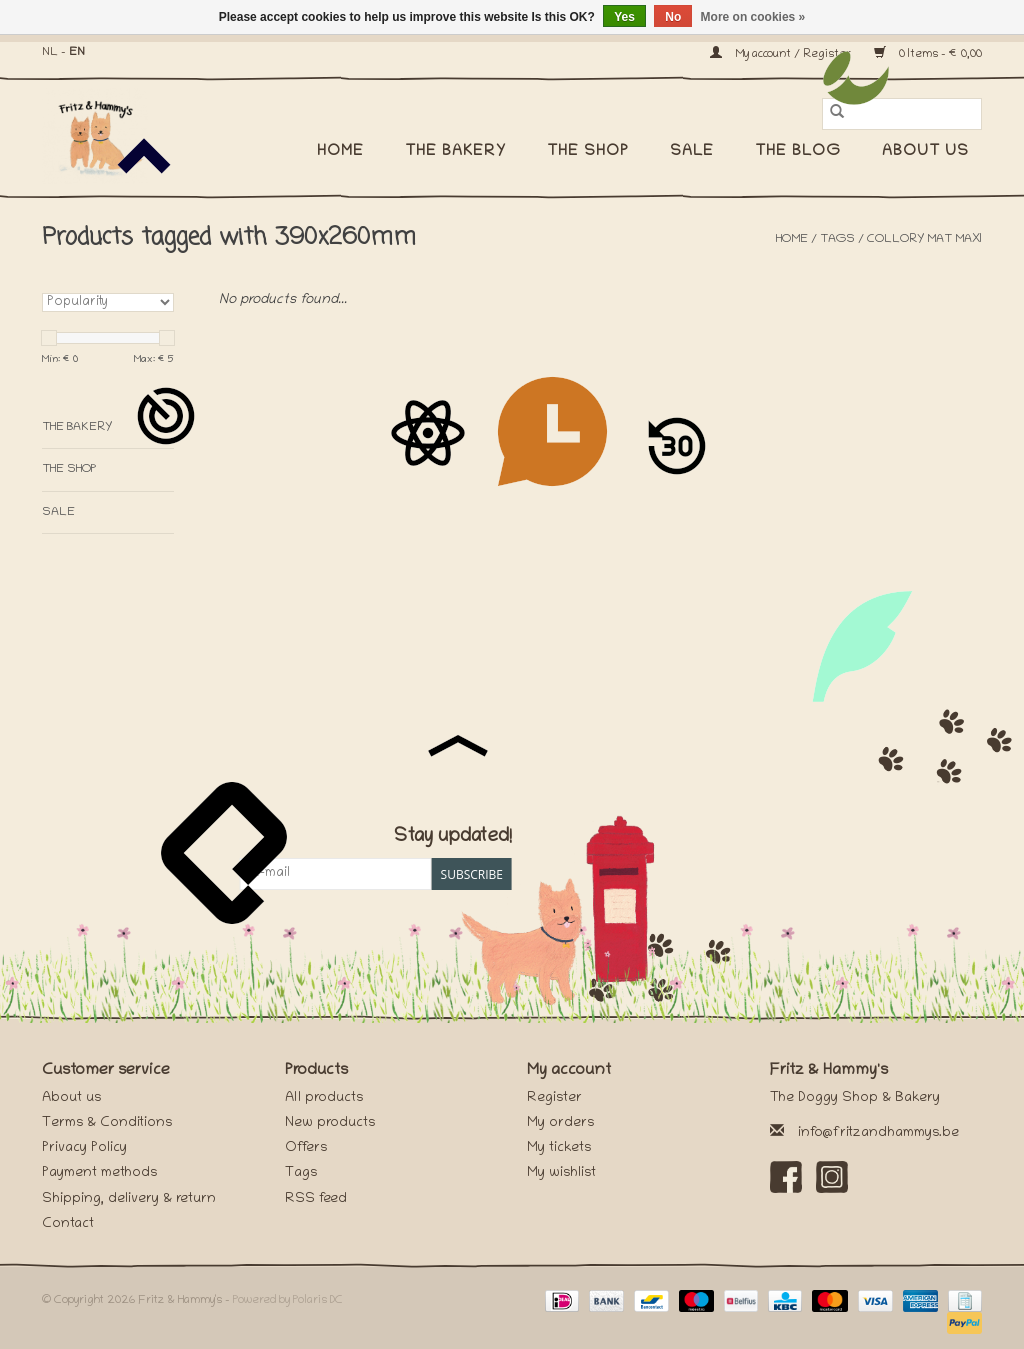 Image resolution: width=1024 pixels, height=1349 pixels. What do you see at coordinates (224, 853) in the screenshot?
I see `open the Platzi learning platform` at bounding box center [224, 853].